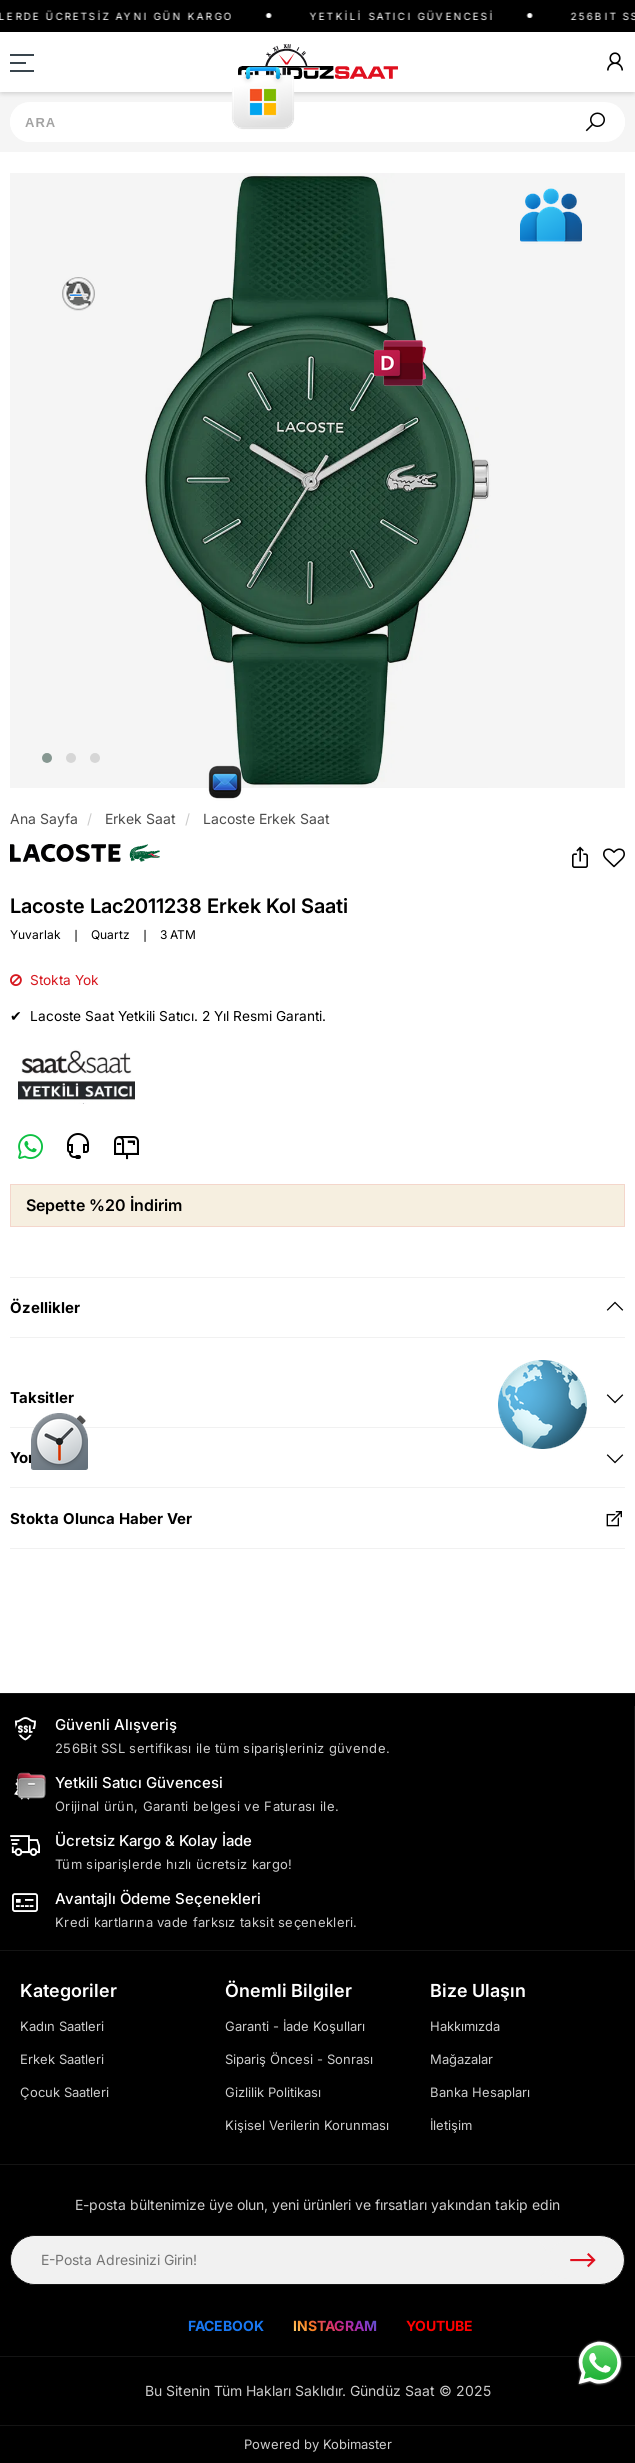 The image size is (635, 2463). What do you see at coordinates (59, 1441) in the screenshot?
I see `open the alarm clock app` at bounding box center [59, 1441].